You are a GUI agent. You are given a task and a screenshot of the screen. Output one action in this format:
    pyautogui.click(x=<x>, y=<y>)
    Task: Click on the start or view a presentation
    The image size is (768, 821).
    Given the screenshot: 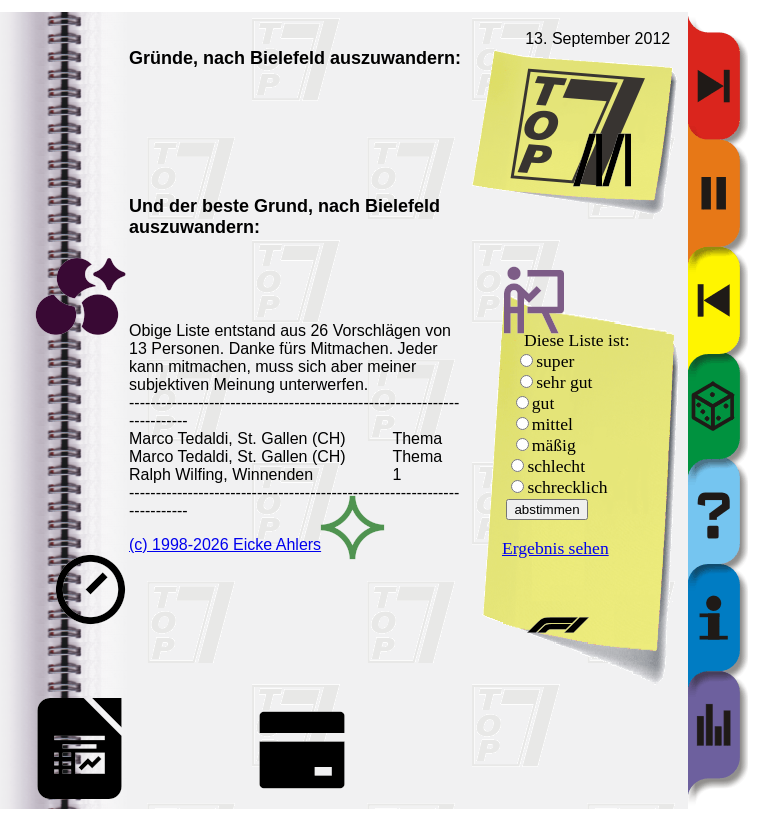 What is the action you would take?
    pyautogui.click(x=534, y=300)
    